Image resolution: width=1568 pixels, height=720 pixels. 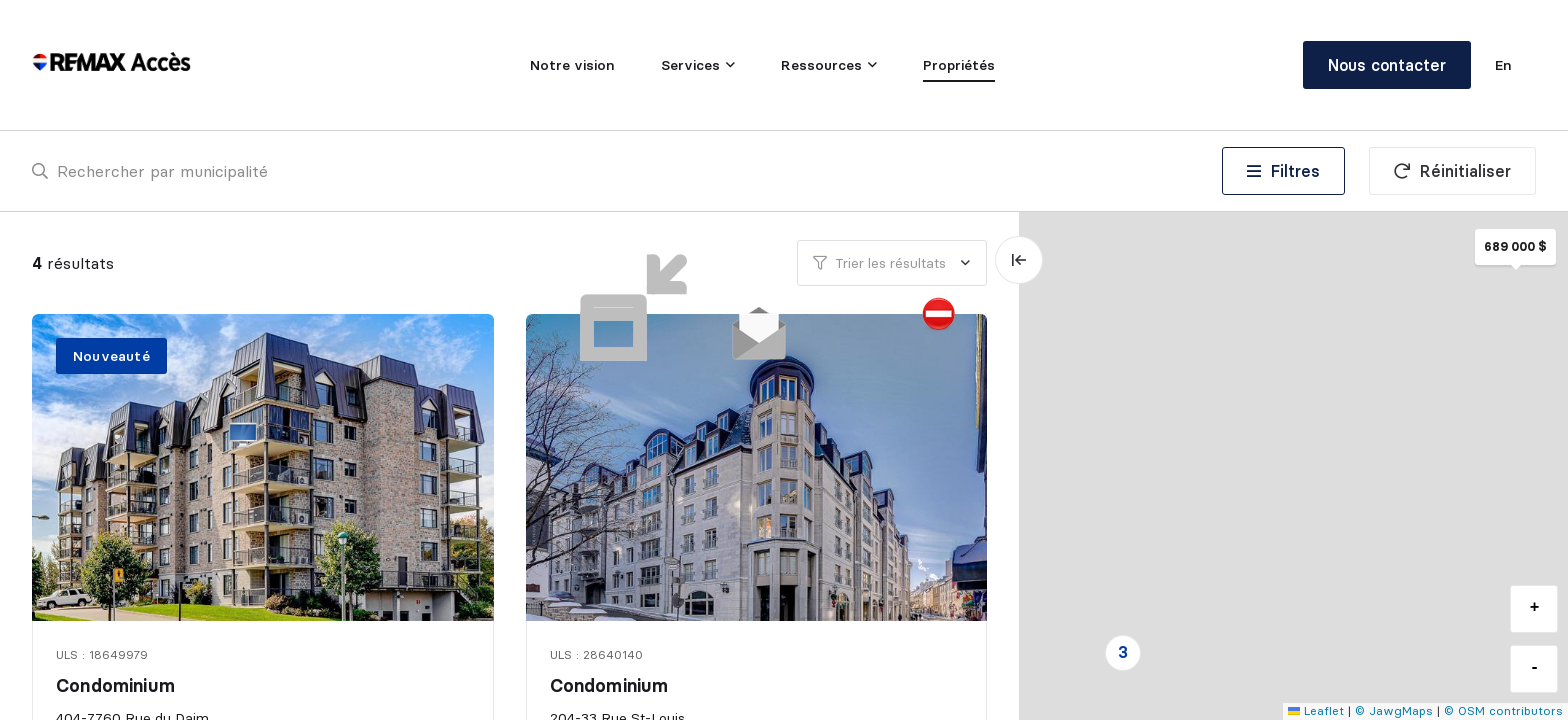 I want to click on indicates an error or critical issue has occurred, so click(x=939, y=314).